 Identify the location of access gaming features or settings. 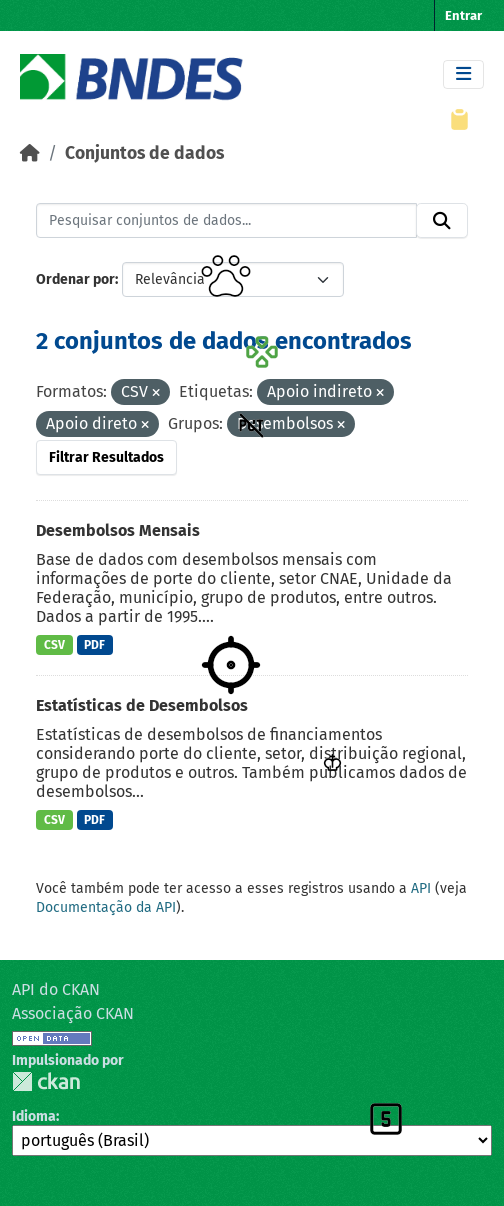
(262, 352).